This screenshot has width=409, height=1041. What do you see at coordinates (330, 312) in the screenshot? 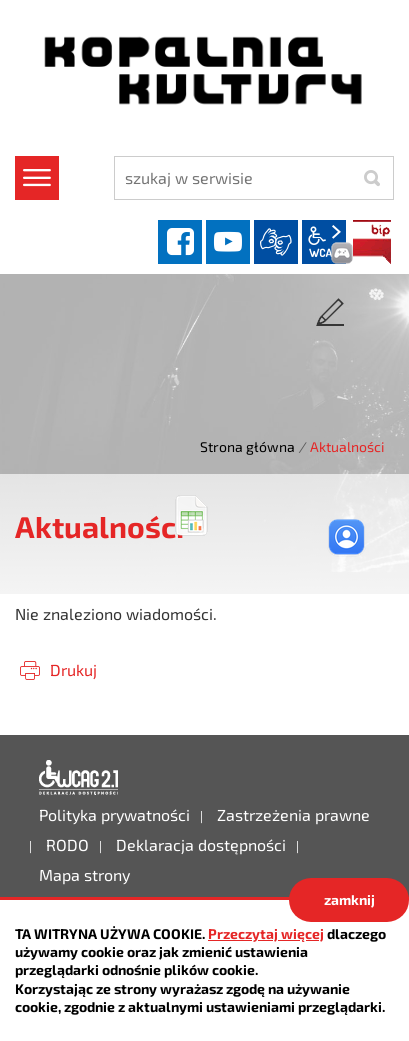
I see `edit app launcher settings` at bounding box center [330, 312].